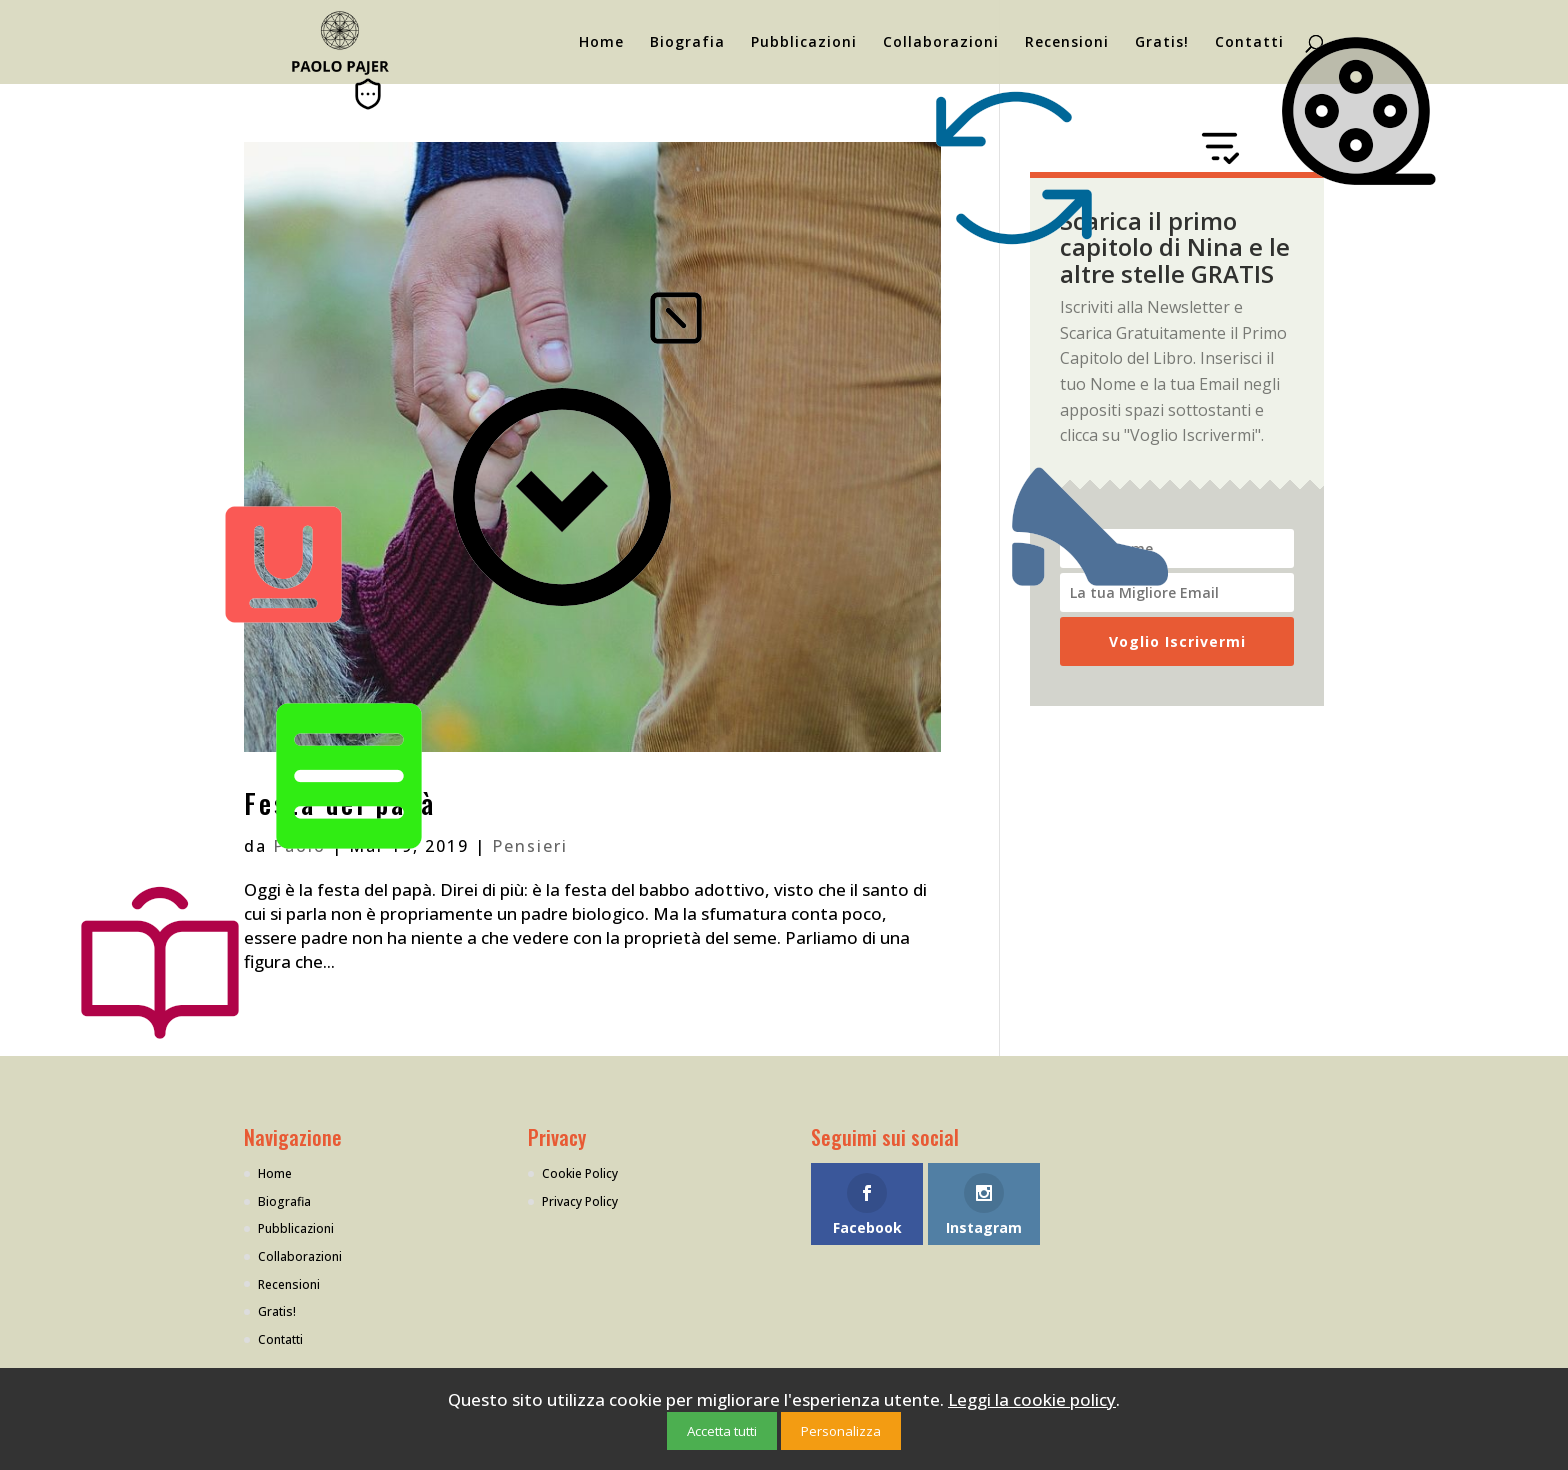  Describe the element at coordinates (283, 564) in the screenshot. I see `apply underline formatting to selected text` at that location.